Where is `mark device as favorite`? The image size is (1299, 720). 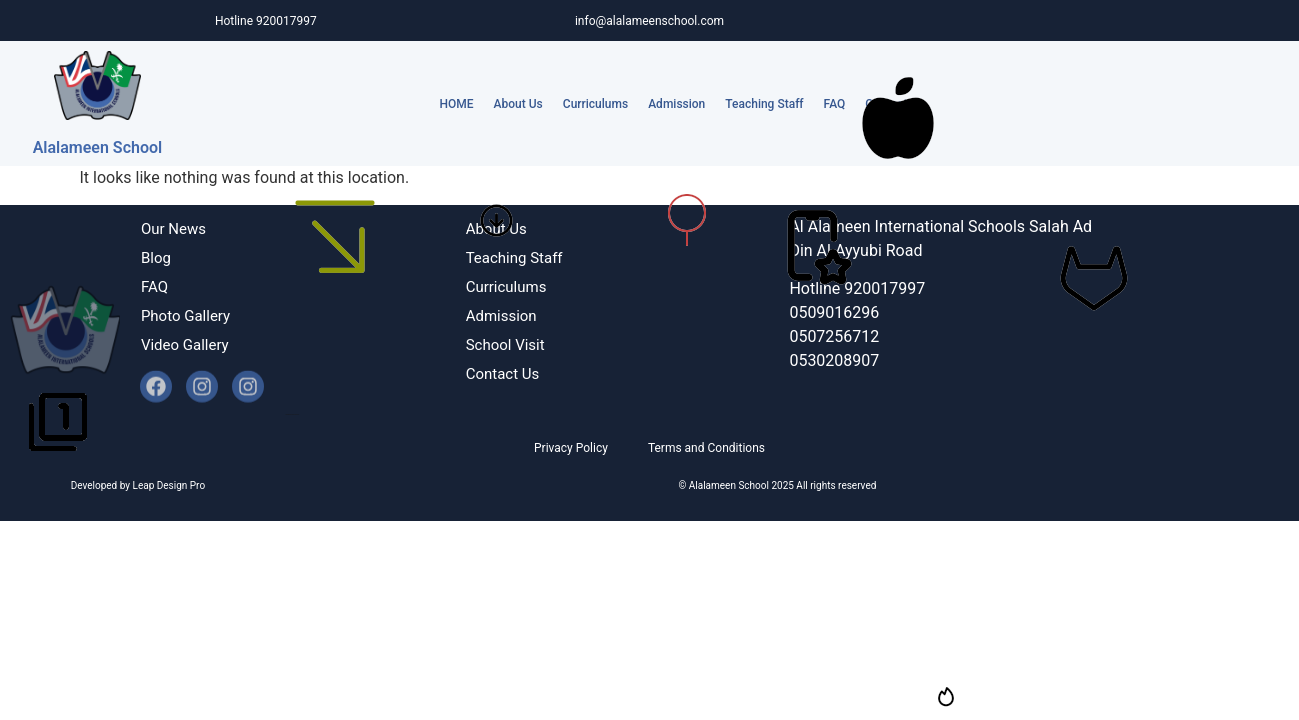 mark device as favorite is located at coordinates (812, 245).